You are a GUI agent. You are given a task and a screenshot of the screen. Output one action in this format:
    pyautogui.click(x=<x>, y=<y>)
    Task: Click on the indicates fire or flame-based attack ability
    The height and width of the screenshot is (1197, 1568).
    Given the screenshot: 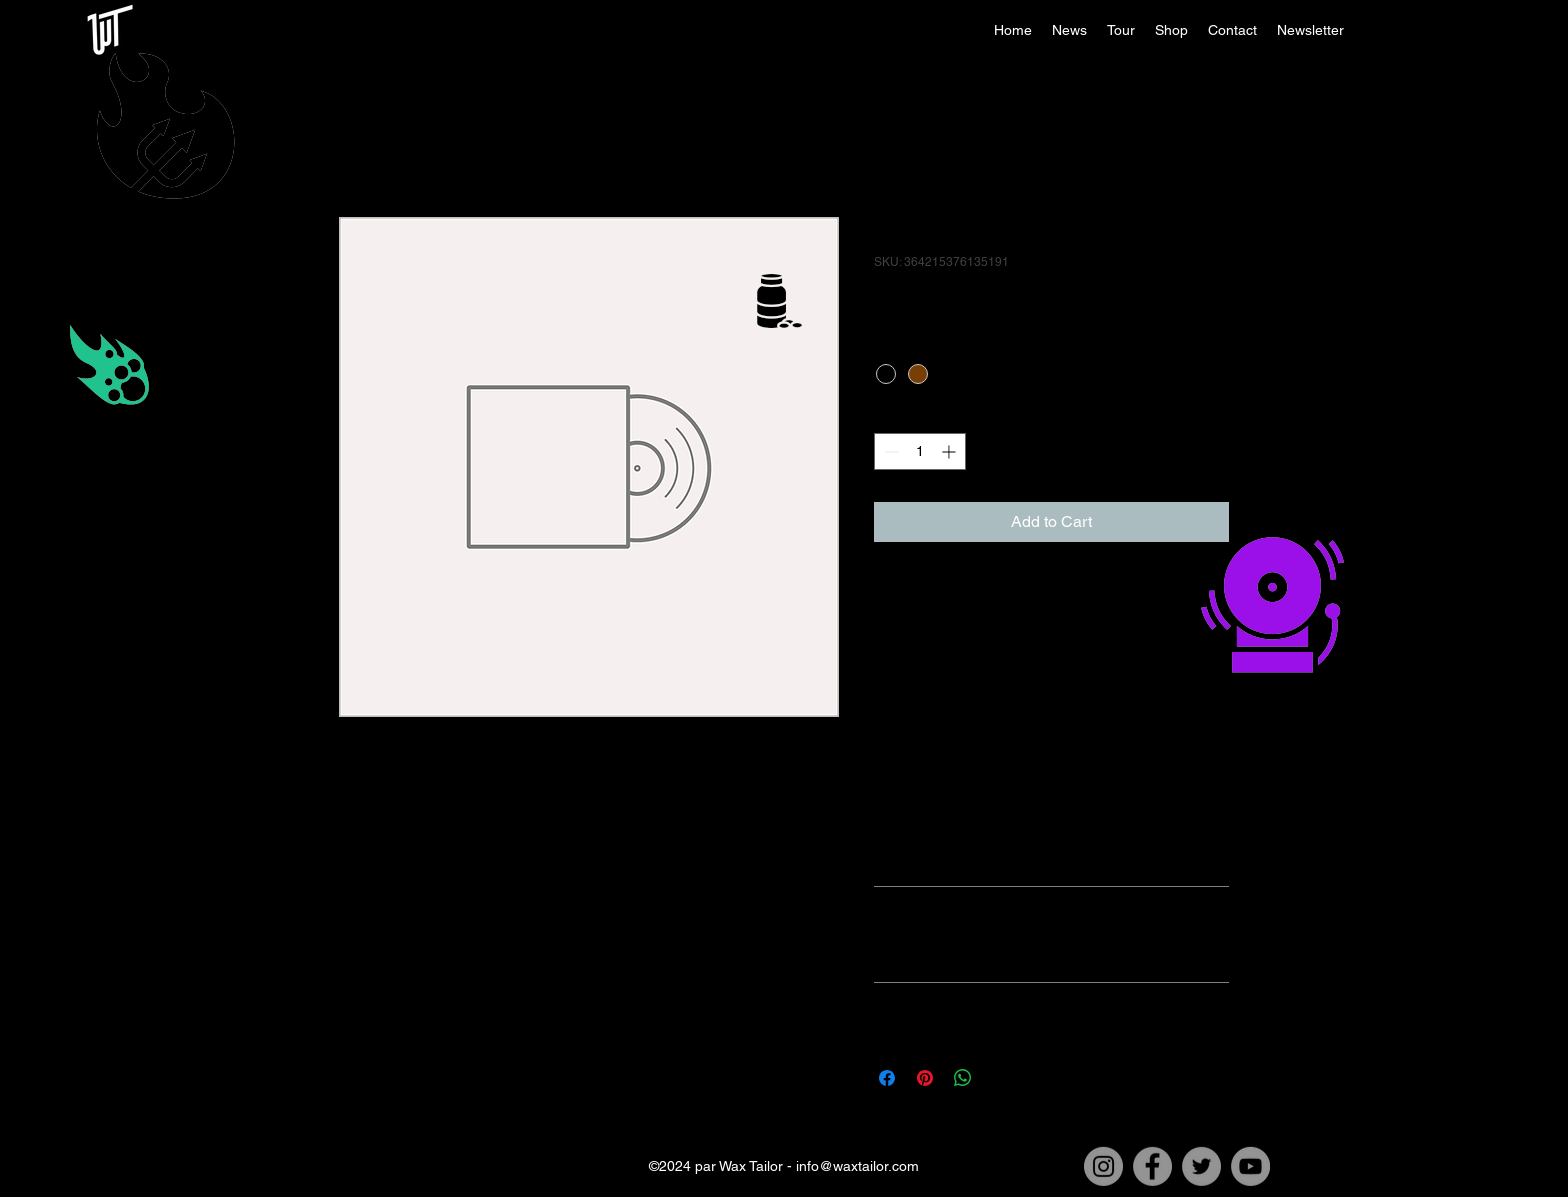 What is the action you would take?
    pyautogui.click(x=162, y=126)
    